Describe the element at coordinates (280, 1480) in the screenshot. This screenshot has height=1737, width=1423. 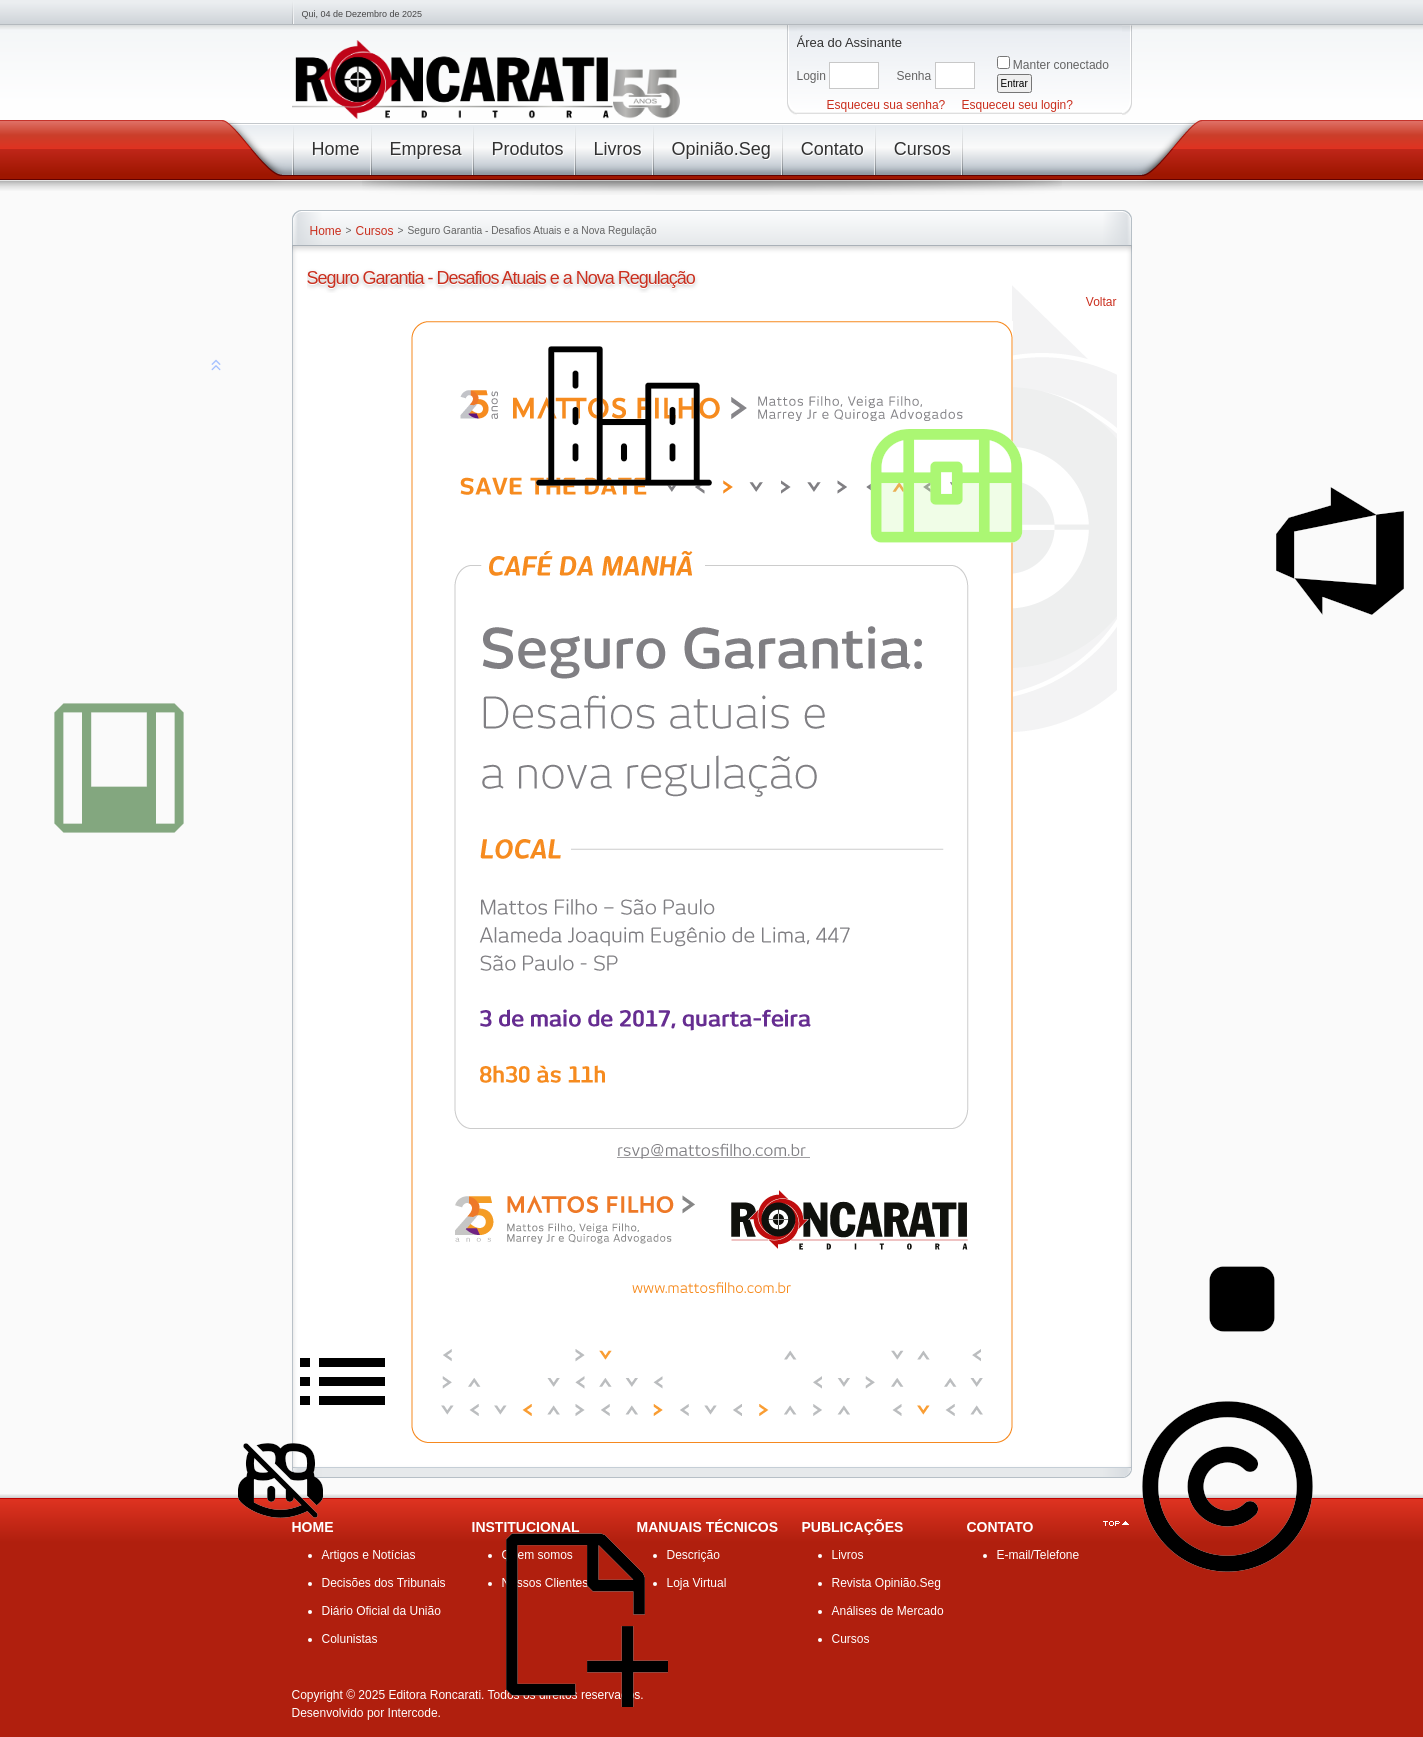
I see `indicates github copilot is unavailable or disabled` at that location.